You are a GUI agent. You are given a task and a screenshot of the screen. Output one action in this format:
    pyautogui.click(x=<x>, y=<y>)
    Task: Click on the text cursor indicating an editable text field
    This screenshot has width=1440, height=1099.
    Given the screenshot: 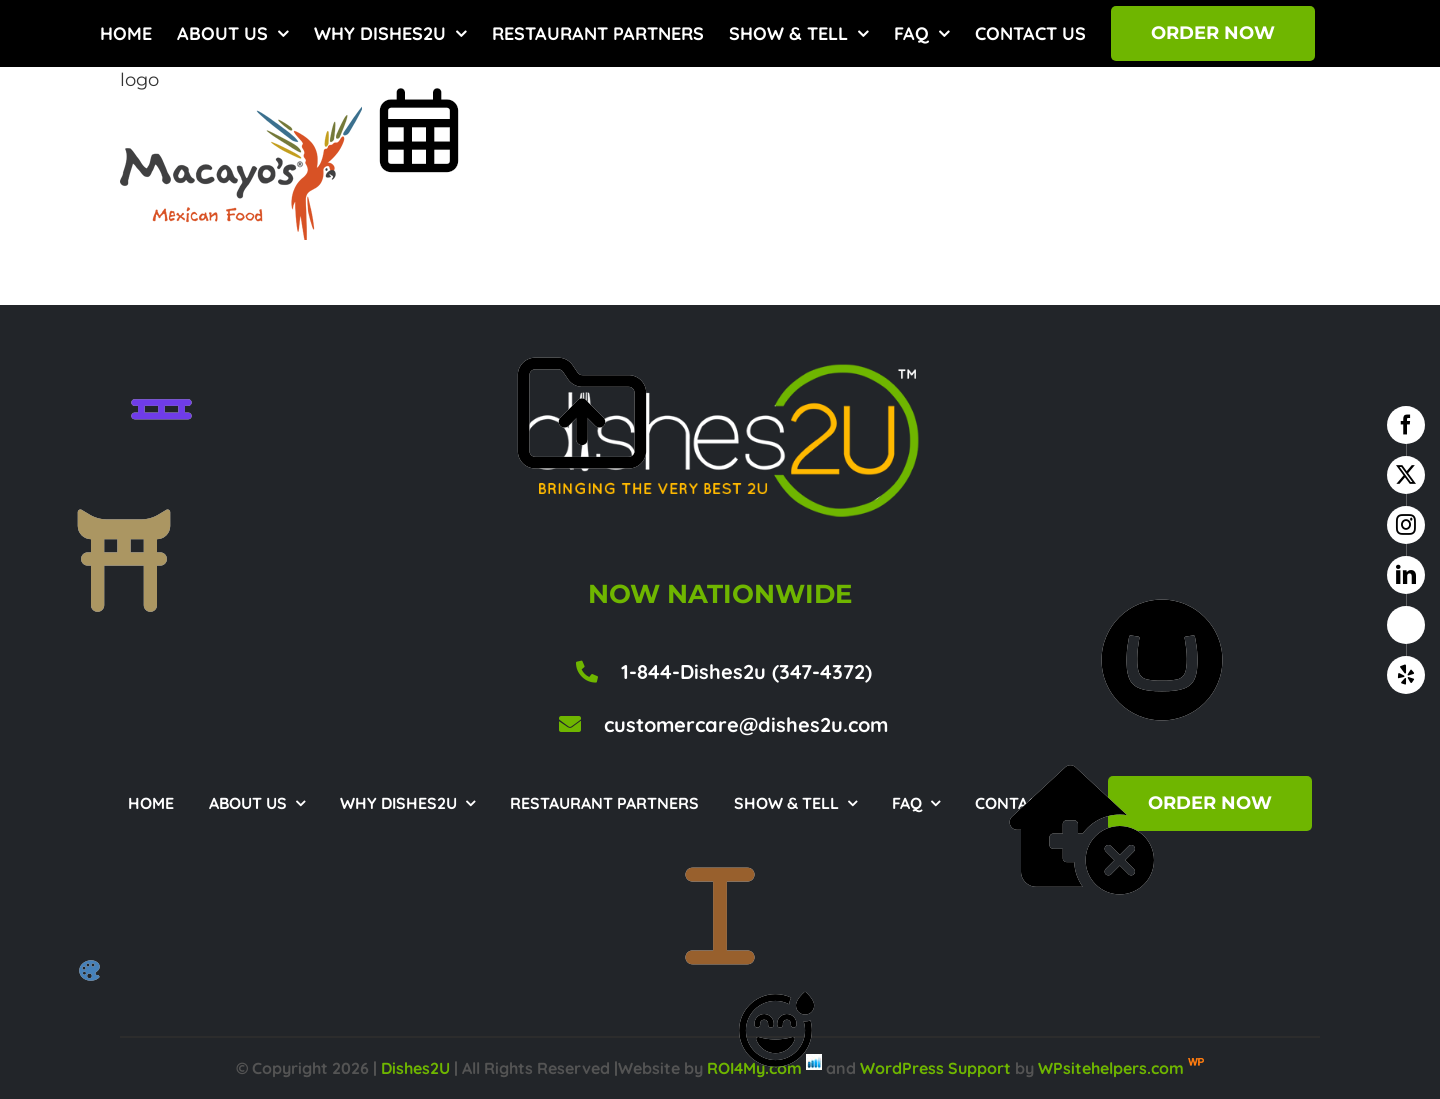 What is the action you would take?
    pyautogui.click(x=720, y=916)
    